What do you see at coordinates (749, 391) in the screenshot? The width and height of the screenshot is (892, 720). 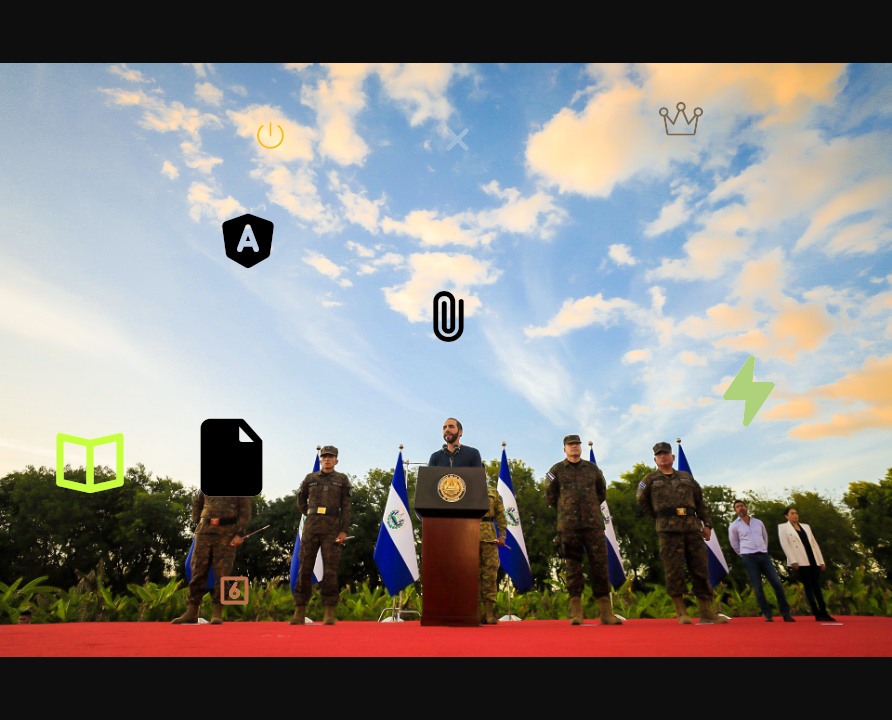 I see `enable flash for camera` at bounding box center [749, 391].